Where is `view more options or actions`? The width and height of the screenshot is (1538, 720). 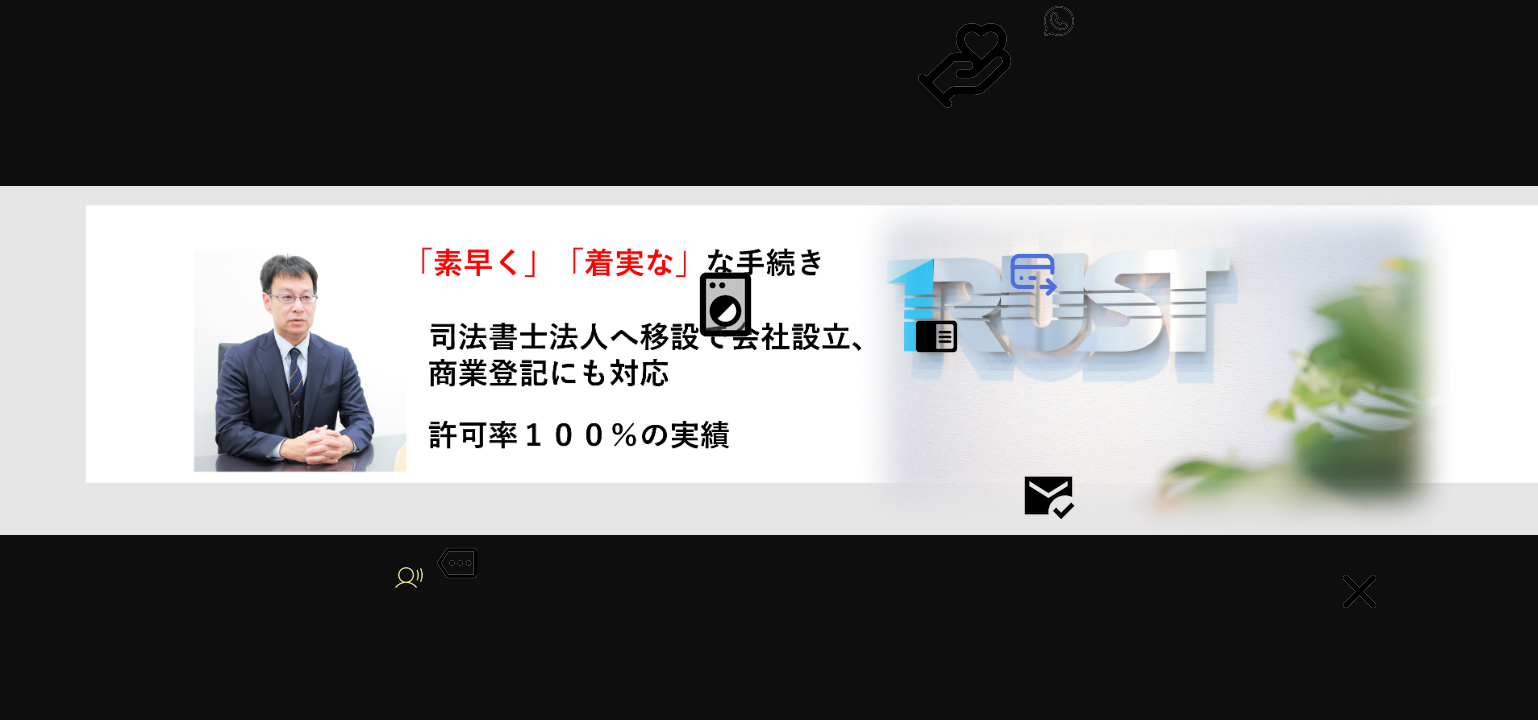 view more options or actions is located at coordinates (457, 563).